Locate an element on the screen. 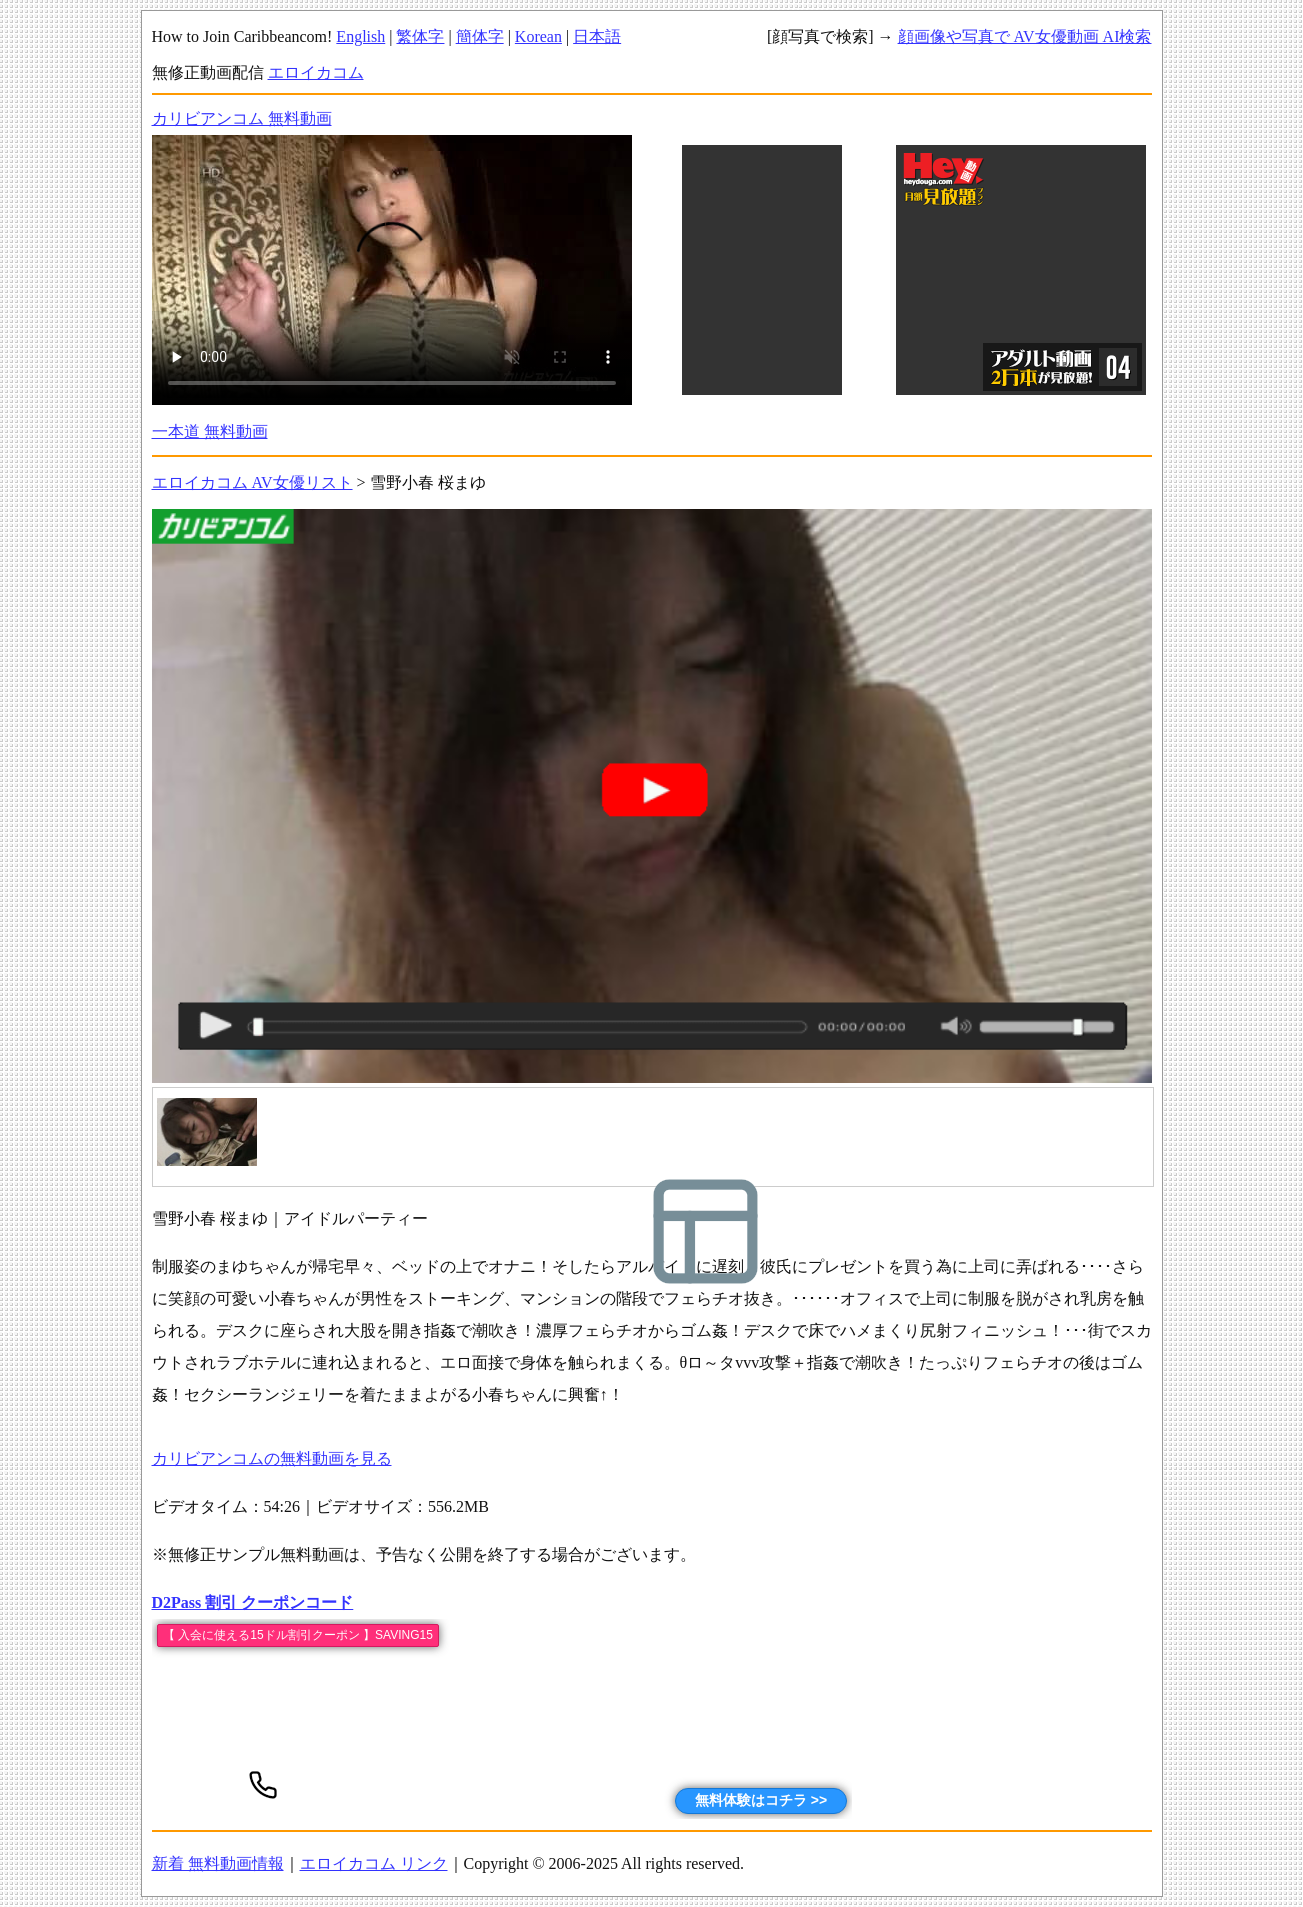 This screenshot has width=1303, height=1907. make a phone call is located at coordinates (263, 1785).